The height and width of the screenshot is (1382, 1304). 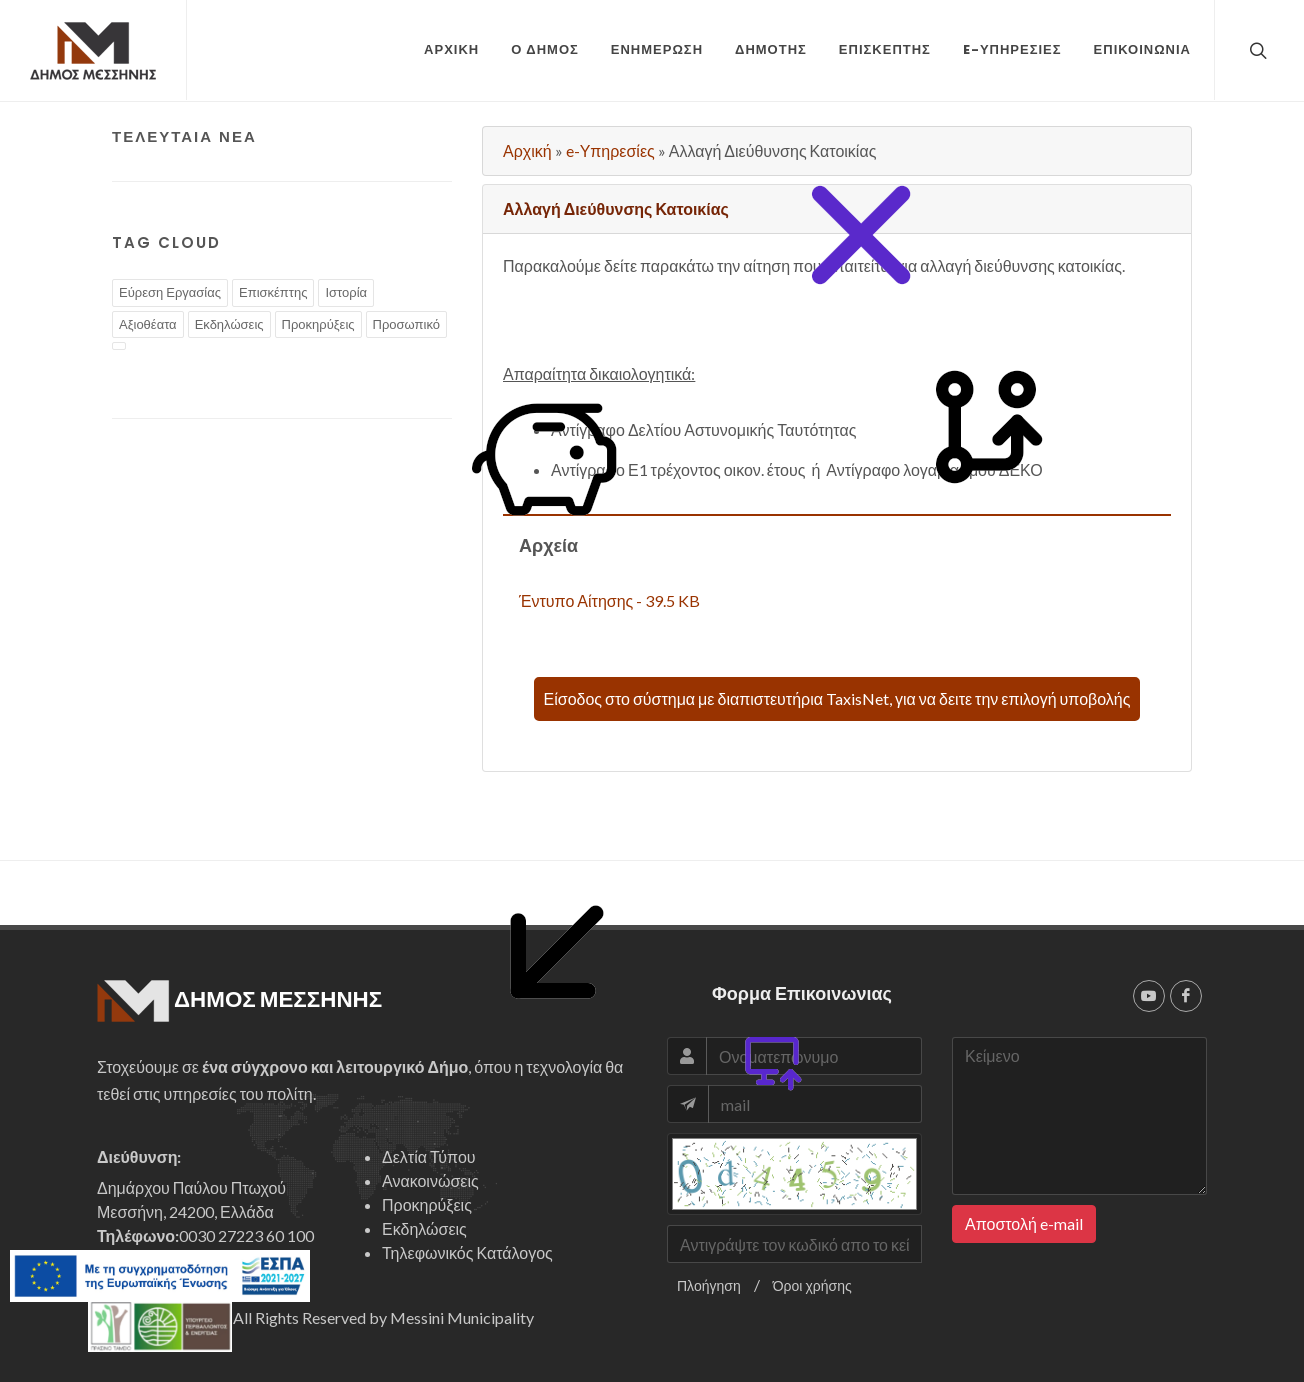 I want to click on navigate to the bottom-left corner, so click(x=557, y=952).